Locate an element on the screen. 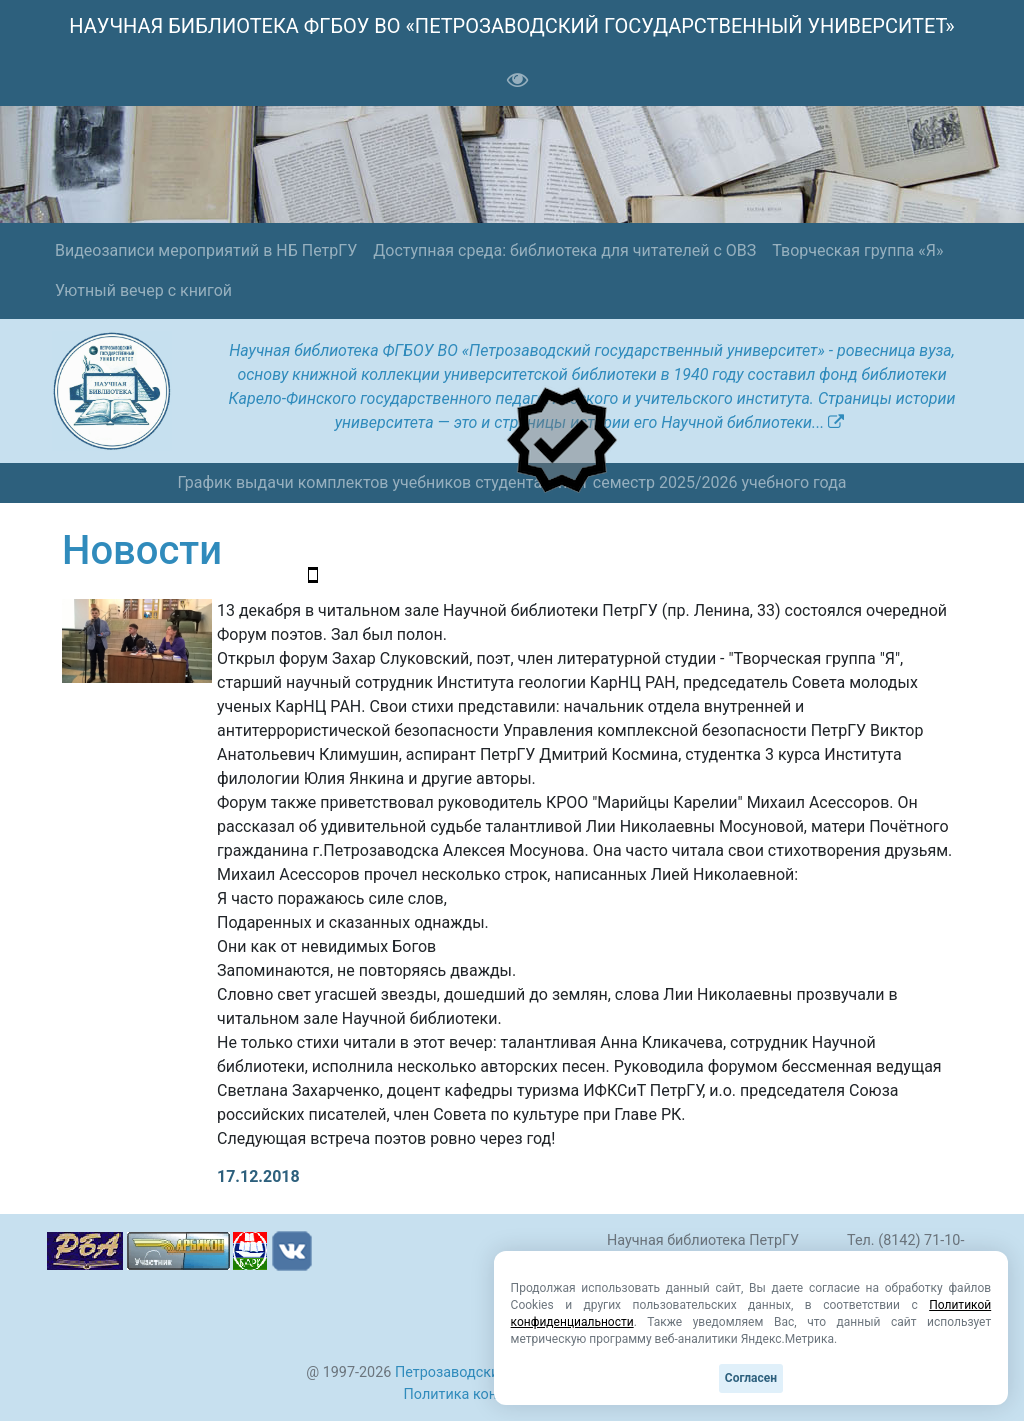 The height and width of the screenshot is (1421, 1024). access mobile device settings is located at coordinates (313, 575).